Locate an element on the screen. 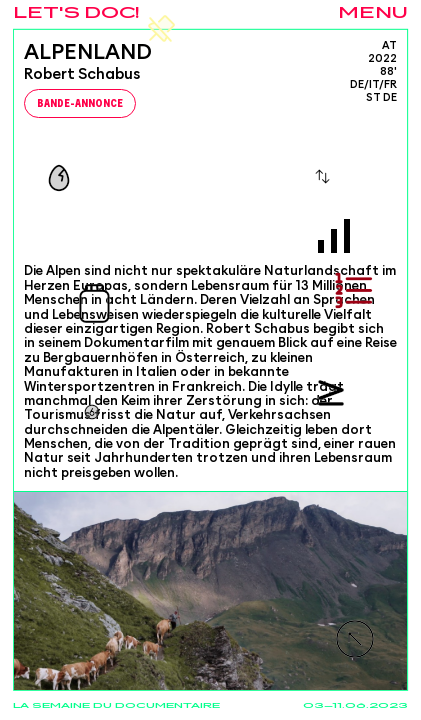 The image size is (421, 720). indicates step 6 in a multi-step process is located at coordinates (92, 412).